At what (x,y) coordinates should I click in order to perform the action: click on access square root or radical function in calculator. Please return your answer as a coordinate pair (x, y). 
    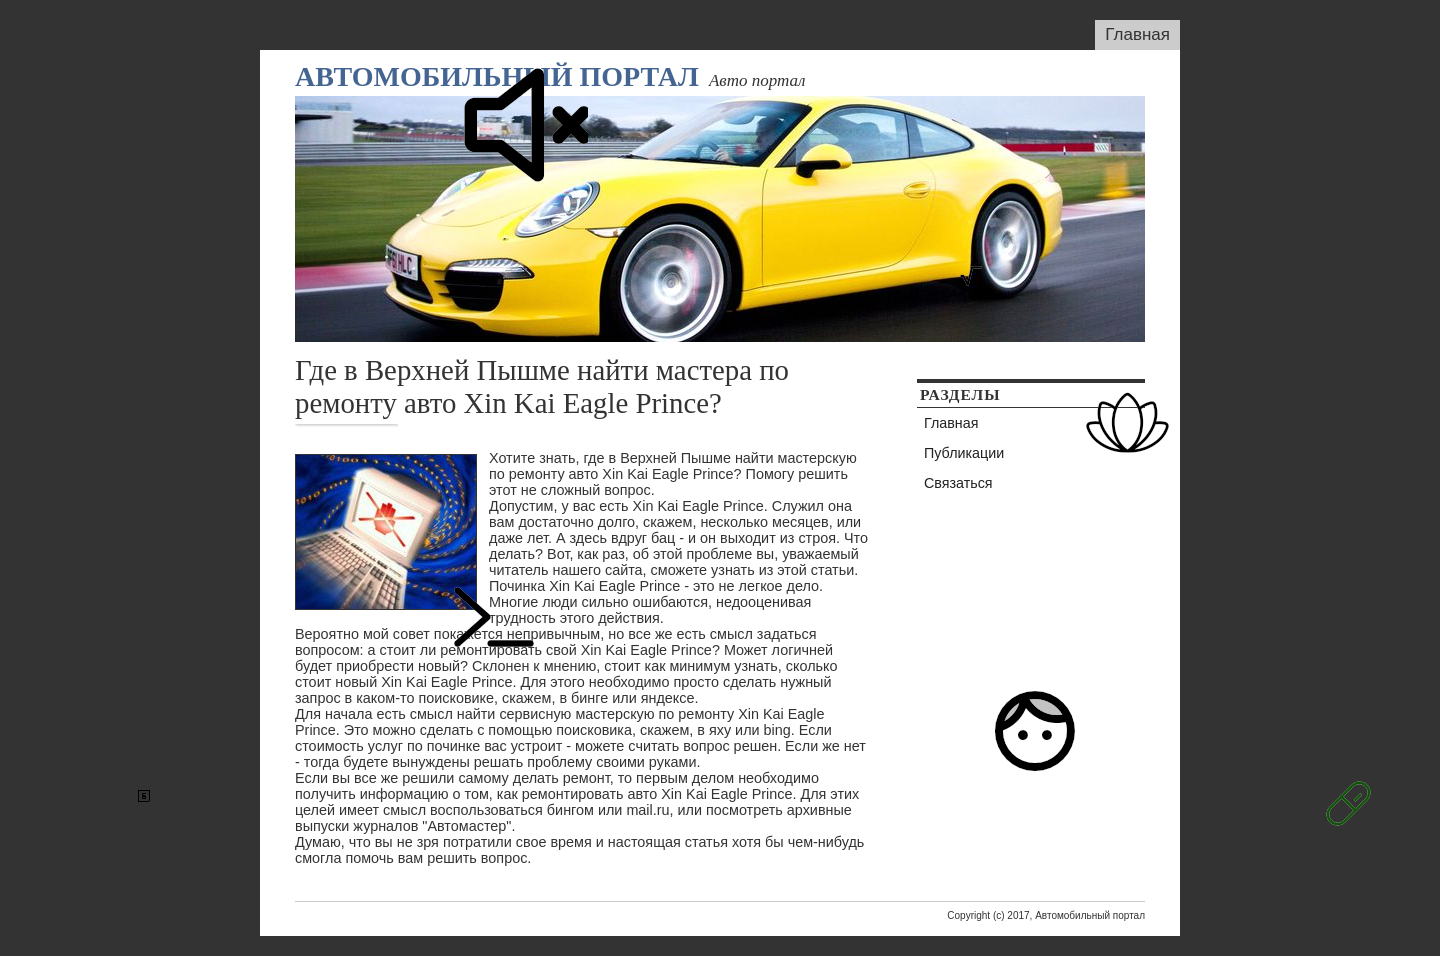
    Looking at the image, I should click on (971, 276).